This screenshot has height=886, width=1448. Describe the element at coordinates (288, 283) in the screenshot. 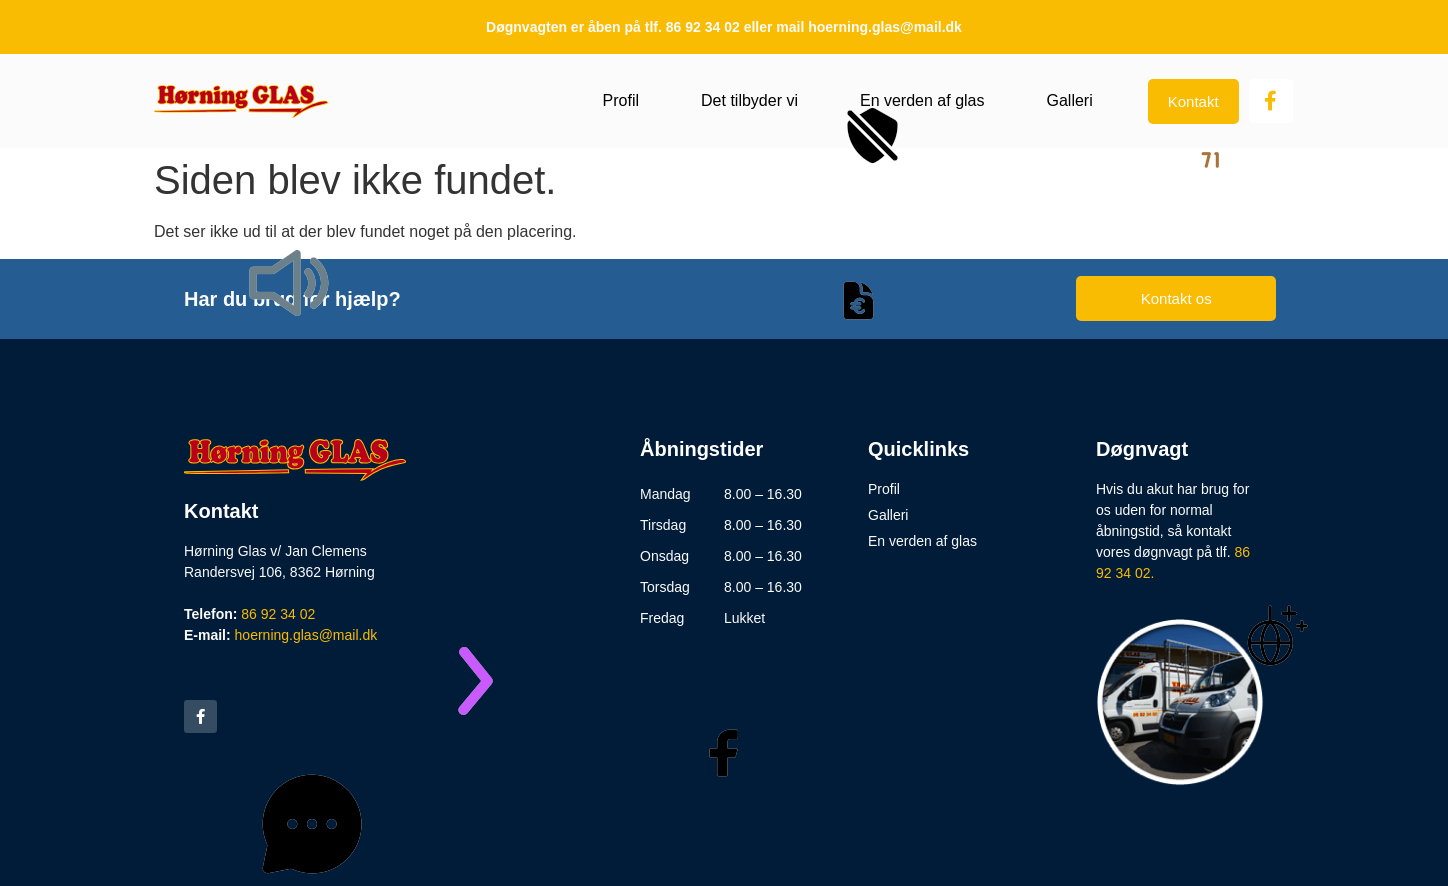

I see `increase or unmute audio volume` at that location.